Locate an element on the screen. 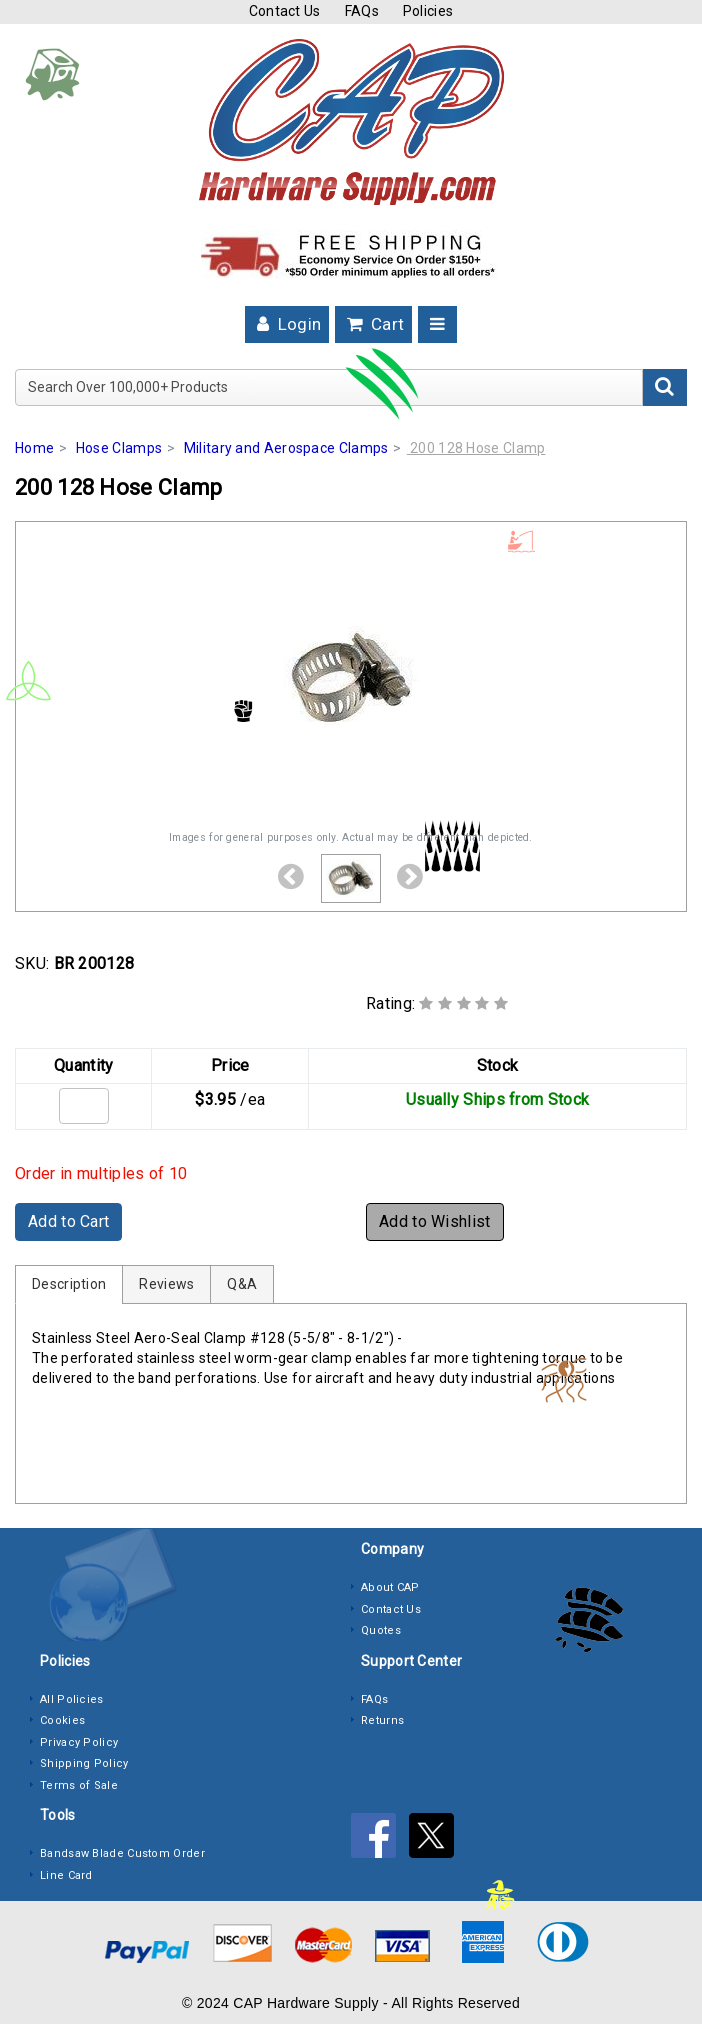  select tentacle monster enemy type is located at coordinates (564, 1380).